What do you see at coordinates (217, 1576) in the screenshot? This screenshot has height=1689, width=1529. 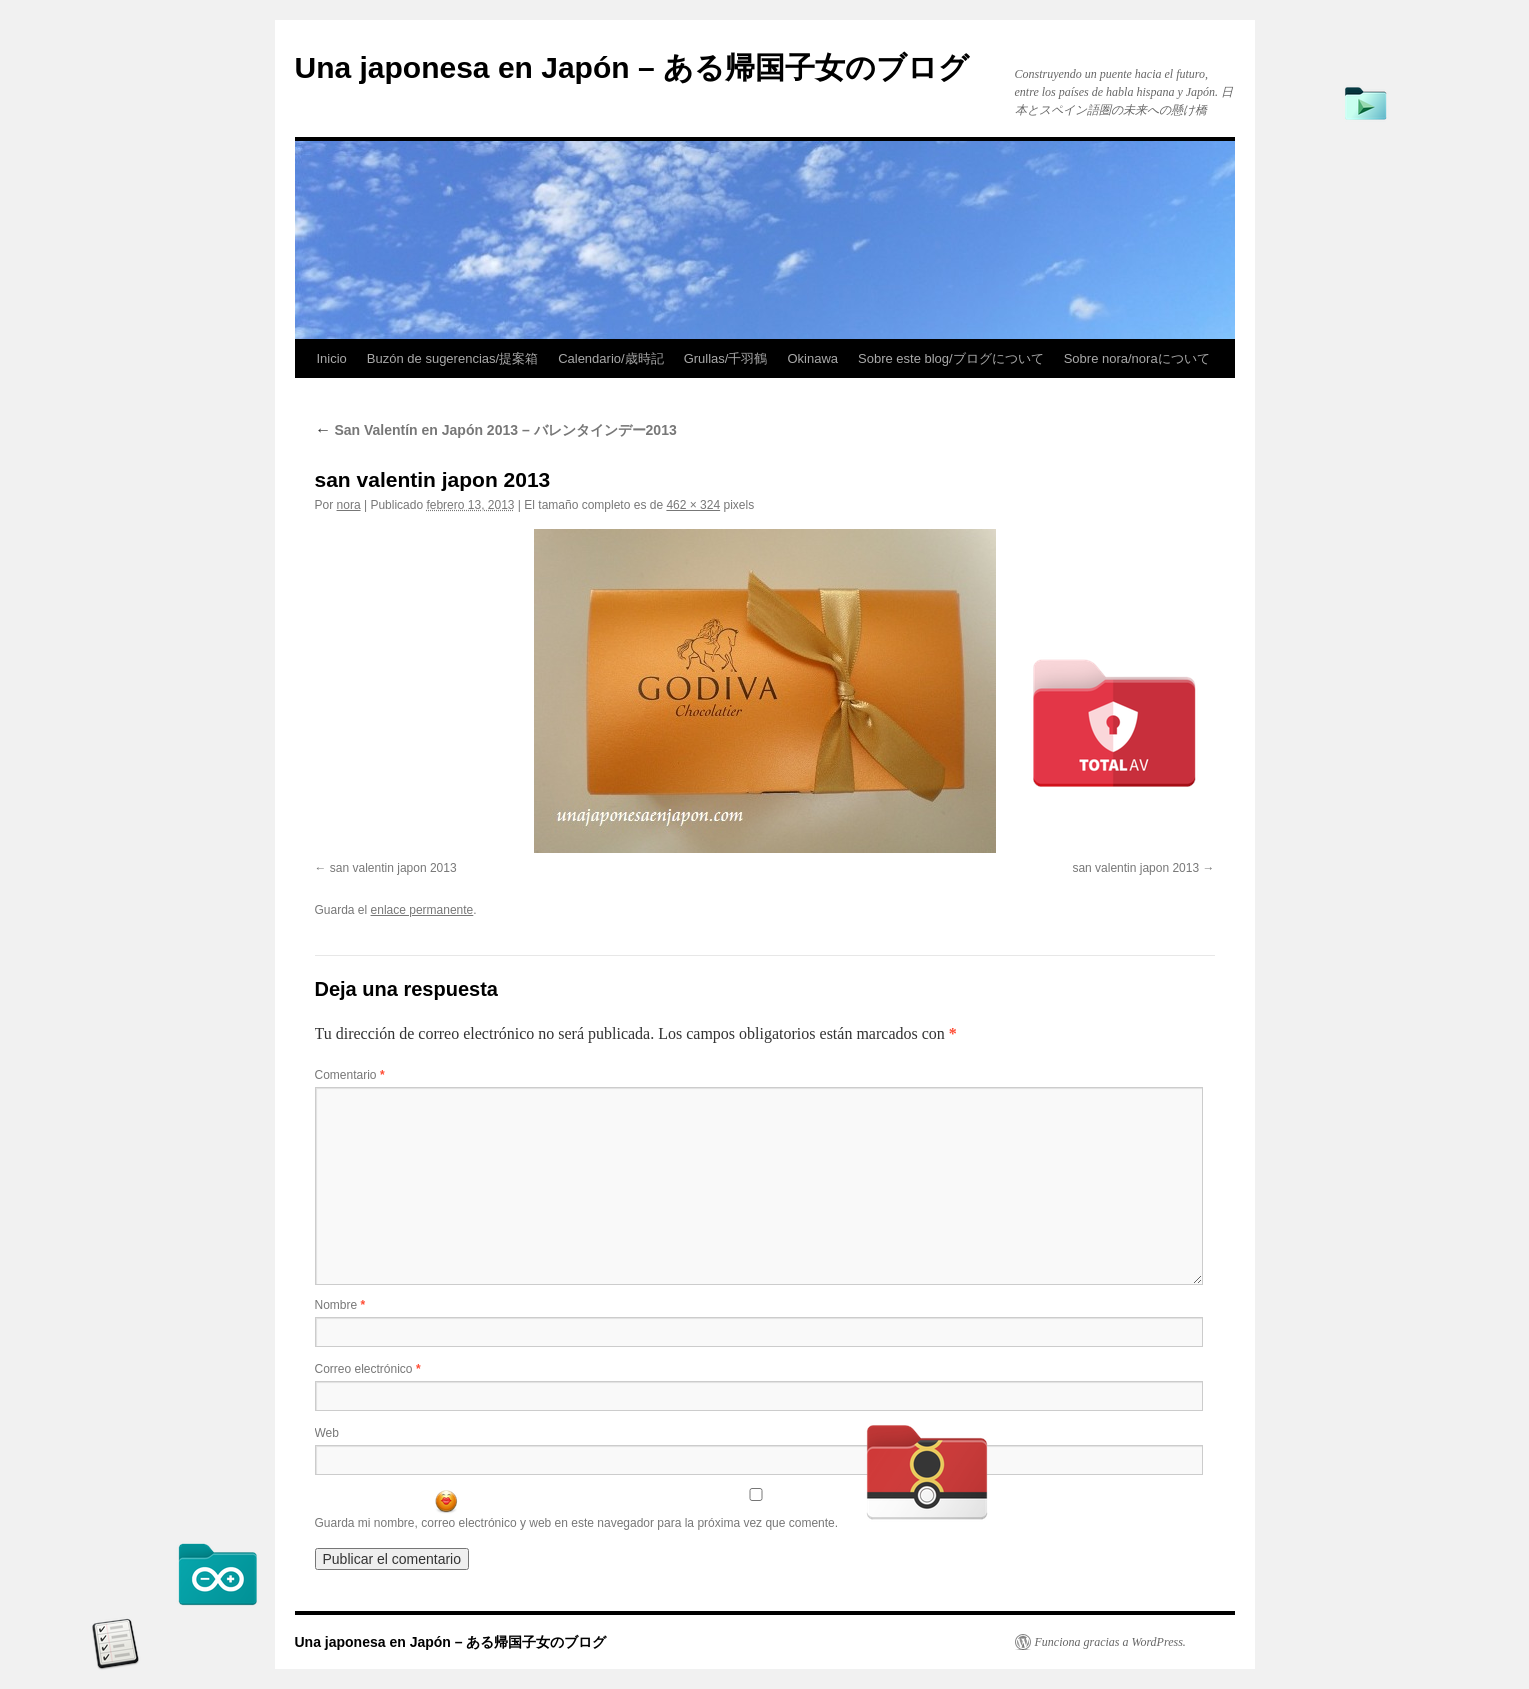 I see `open arduino project files folder` at bounding box center [217, 1576].